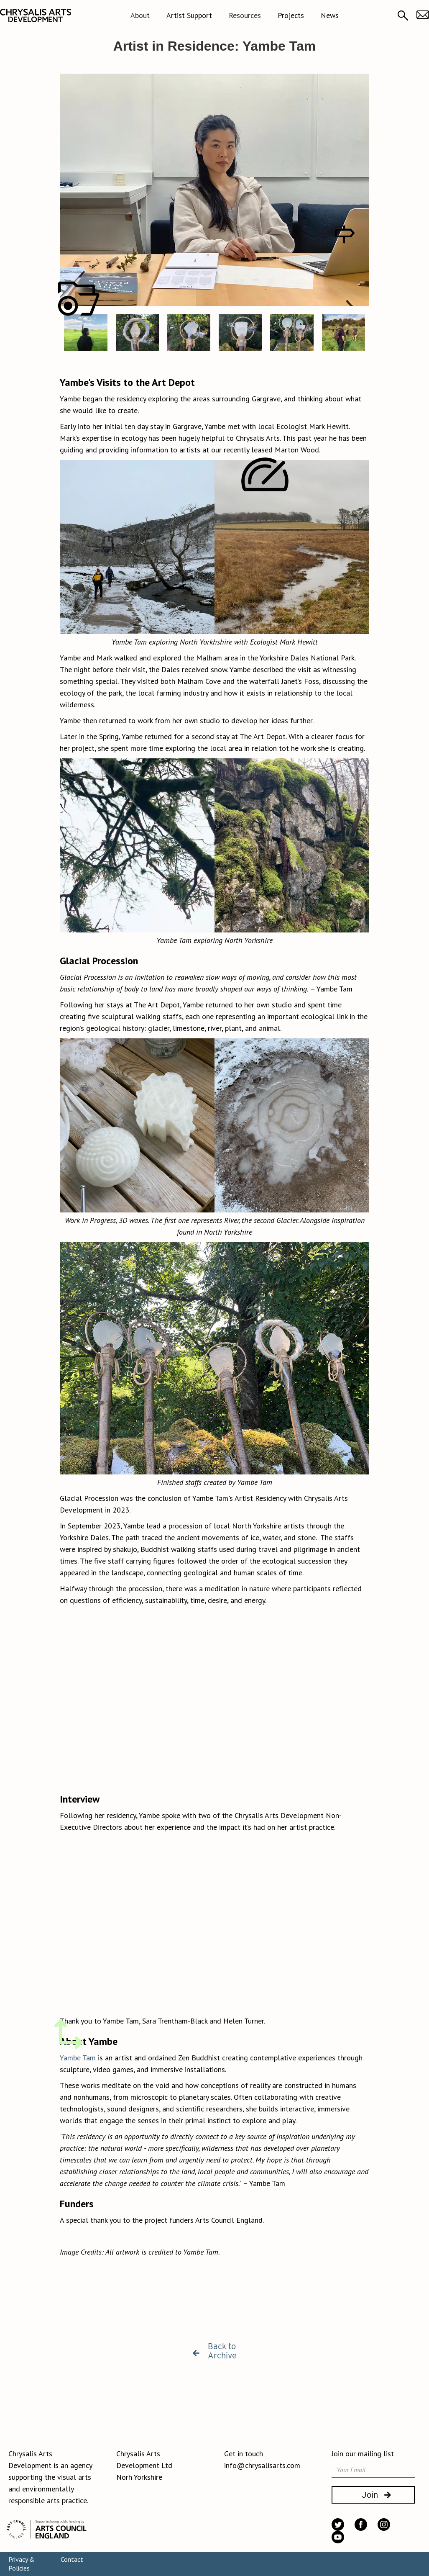 The width and height of the screenshot is (429, 2576). Describe the element at coordinates (265, 476) in the screenshot. I see `view speed or performance metrics` at that location.